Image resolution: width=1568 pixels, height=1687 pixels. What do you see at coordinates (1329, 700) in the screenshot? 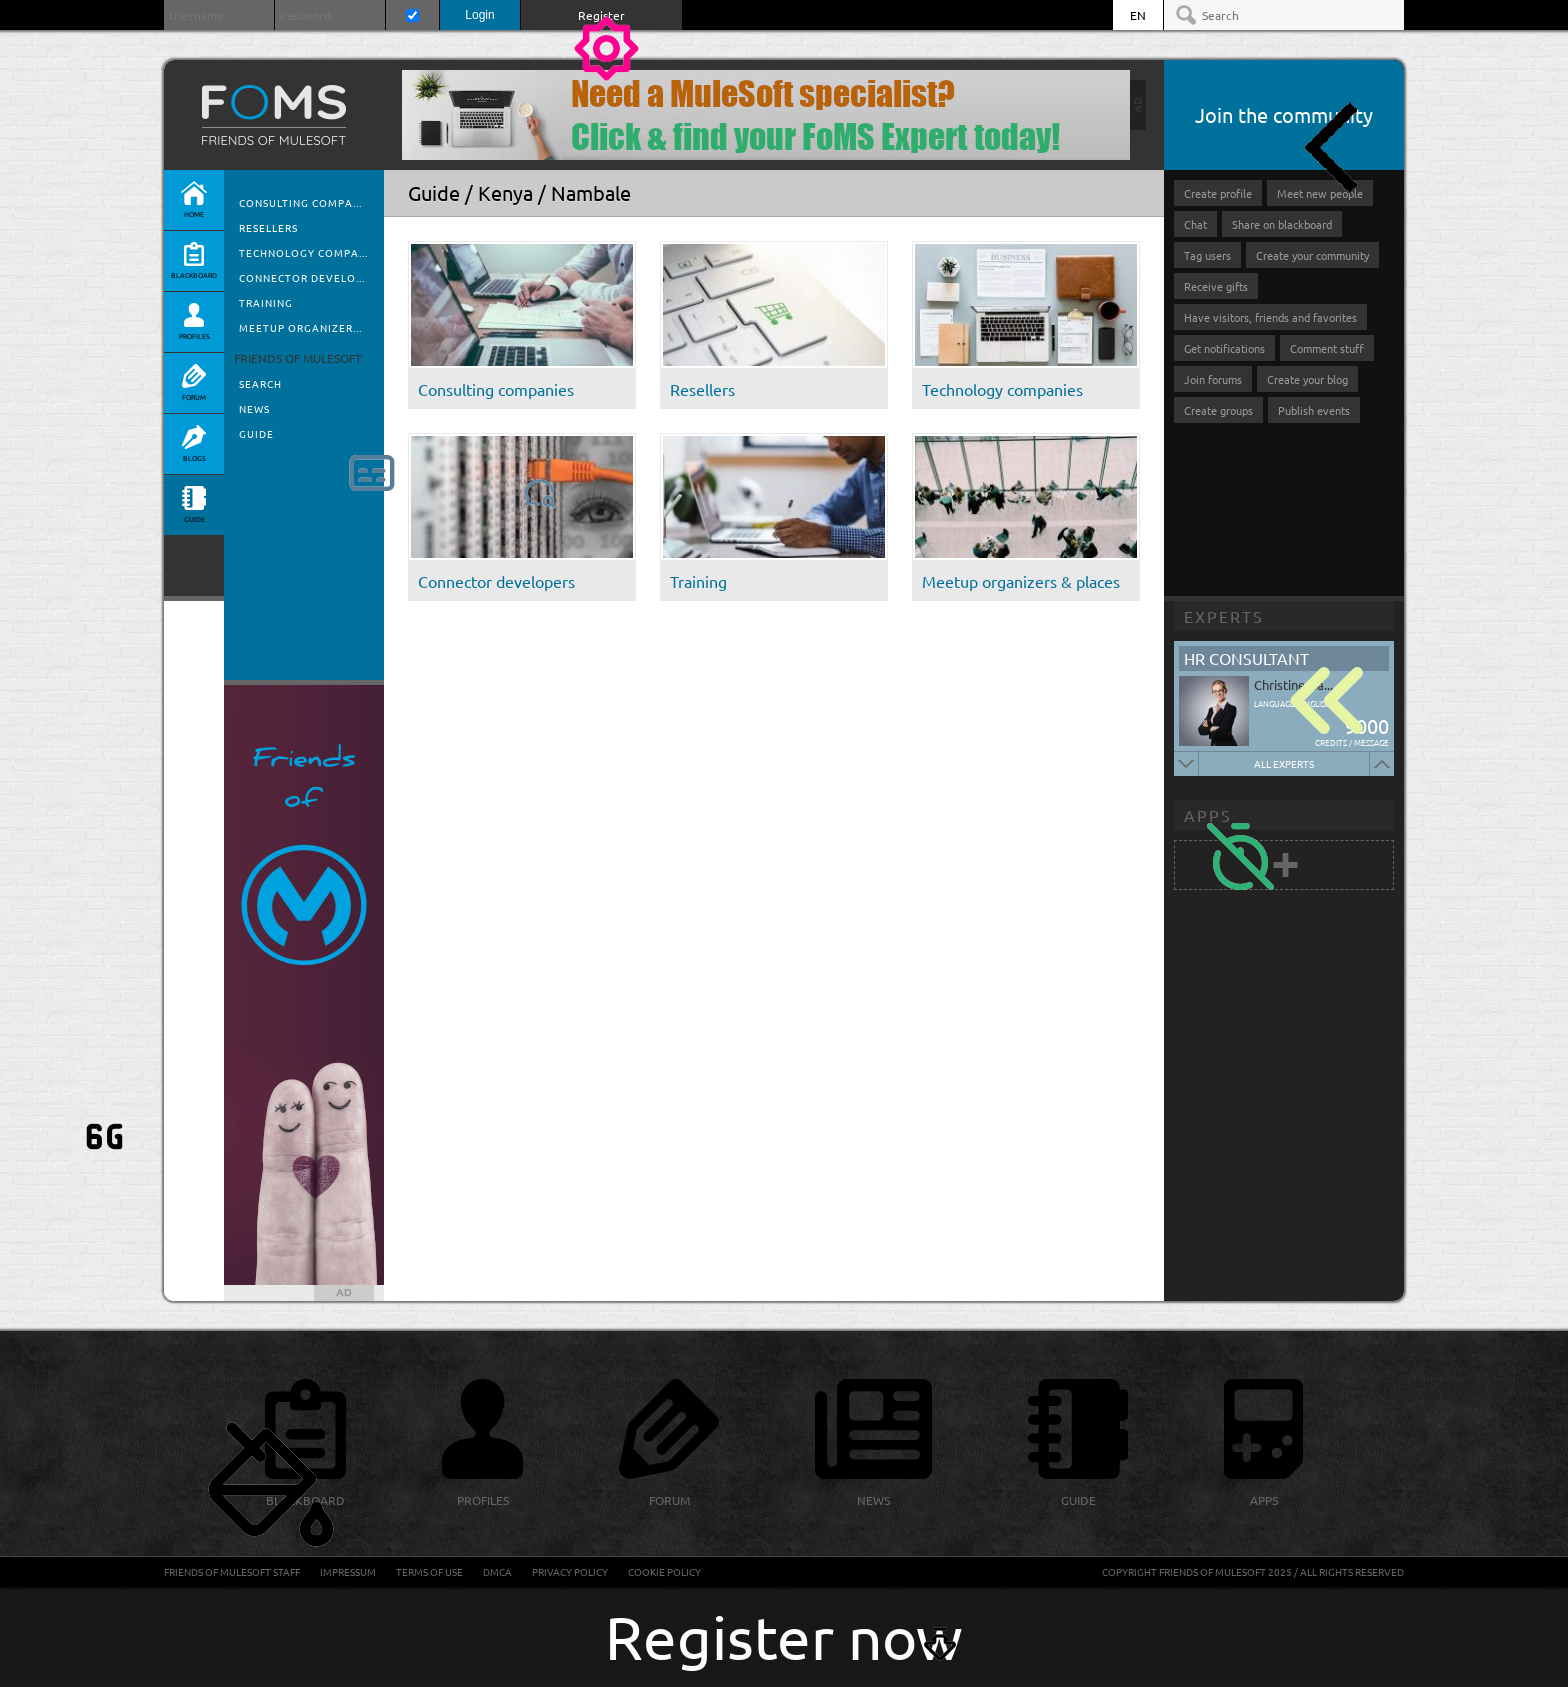
I see `go back to the beginning` at bounding box center [1329, 700].